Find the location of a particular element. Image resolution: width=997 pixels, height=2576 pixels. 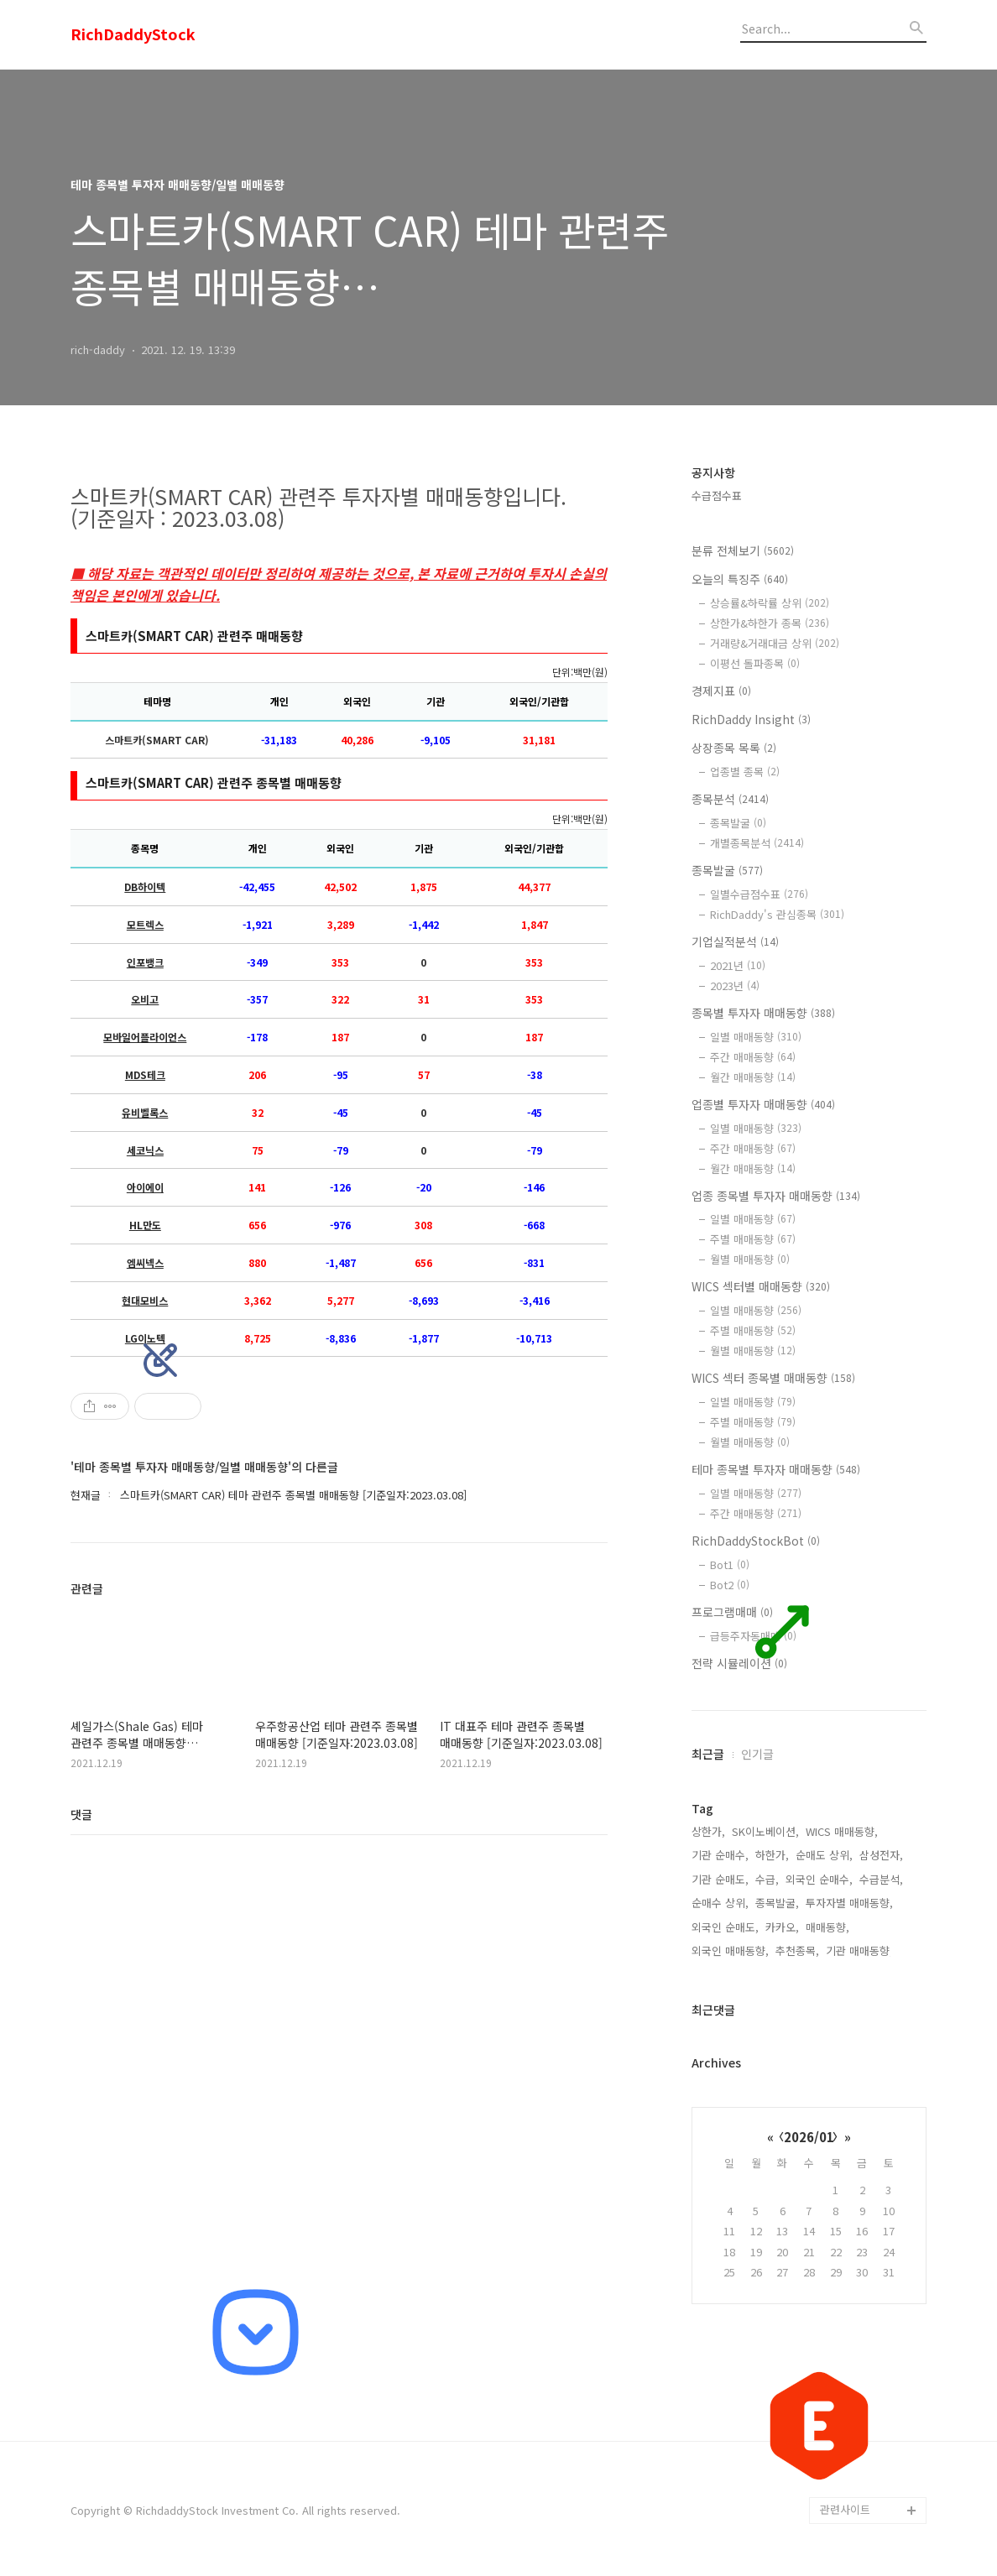

editing is disabled or unavailable is located at coordinates (160, 1360).